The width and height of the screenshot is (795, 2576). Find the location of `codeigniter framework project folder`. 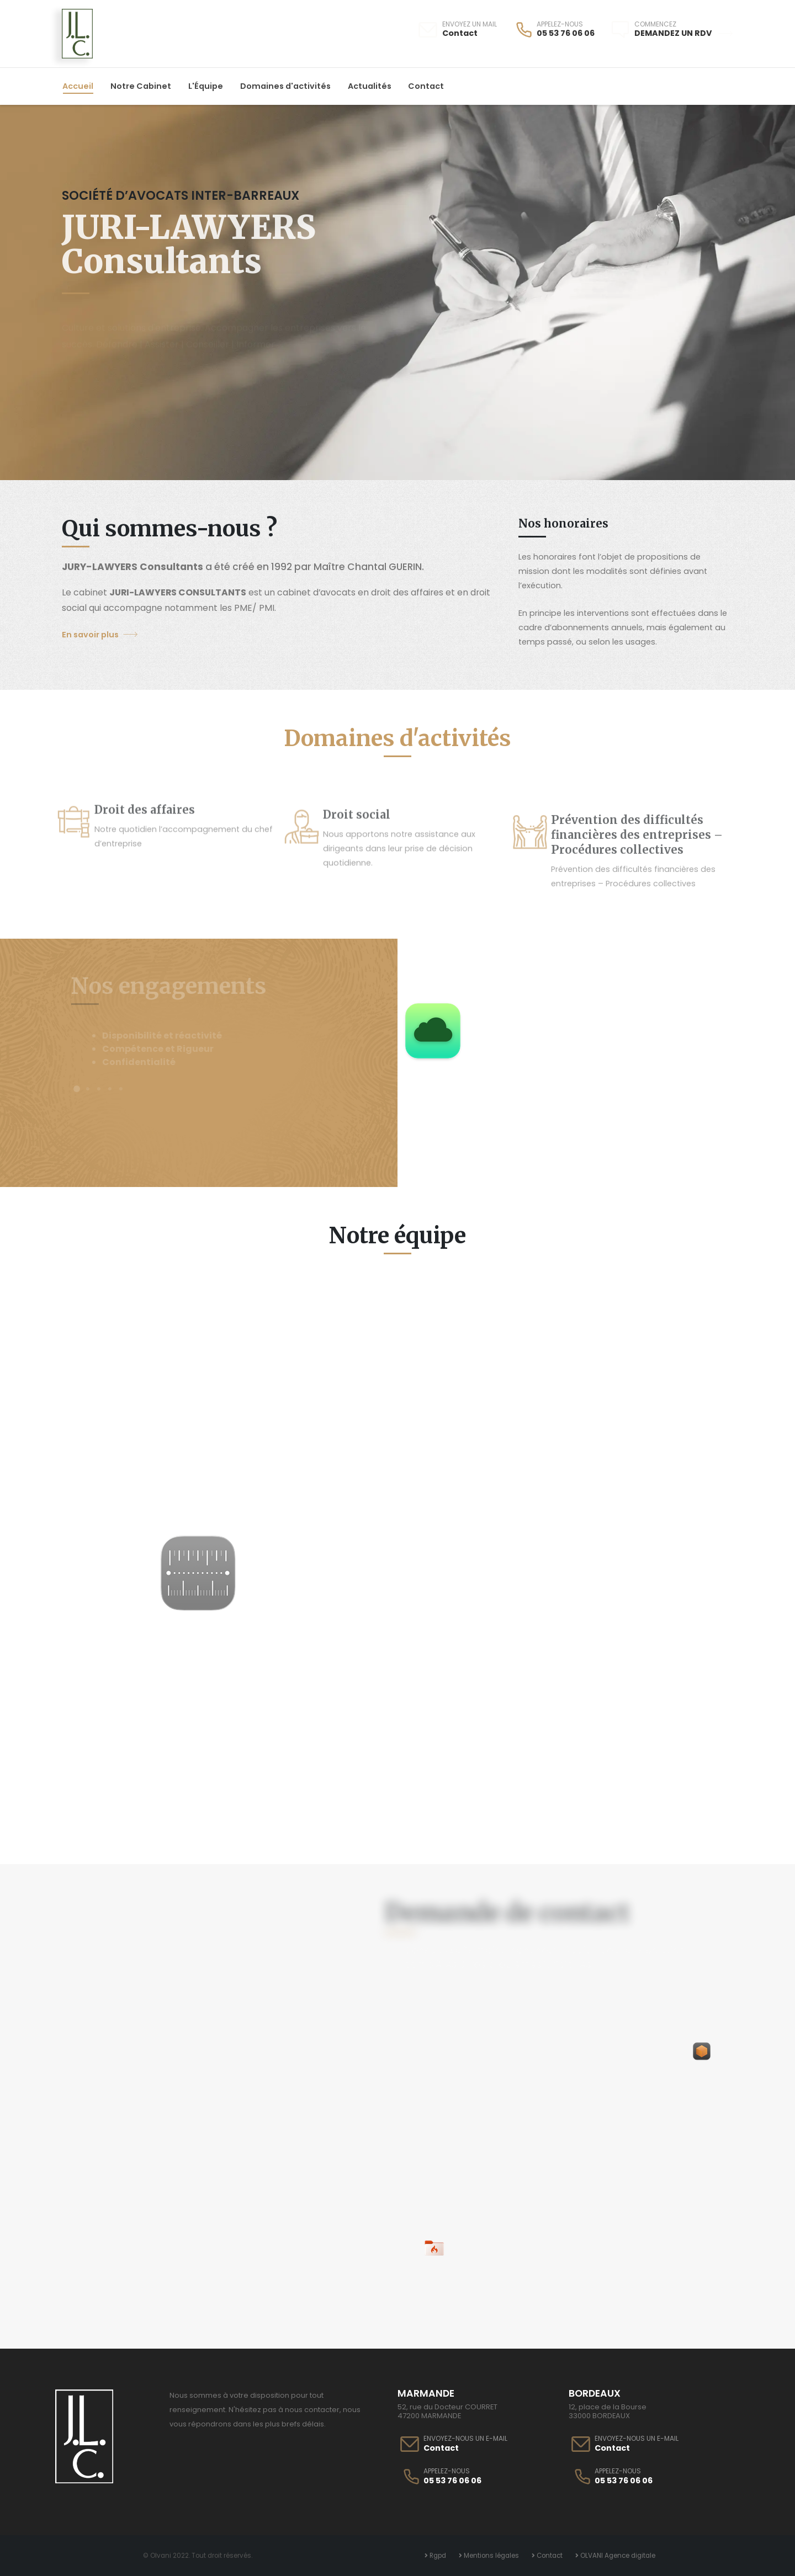

codeigniter framework project folder is located at coordinates (434, 2248).